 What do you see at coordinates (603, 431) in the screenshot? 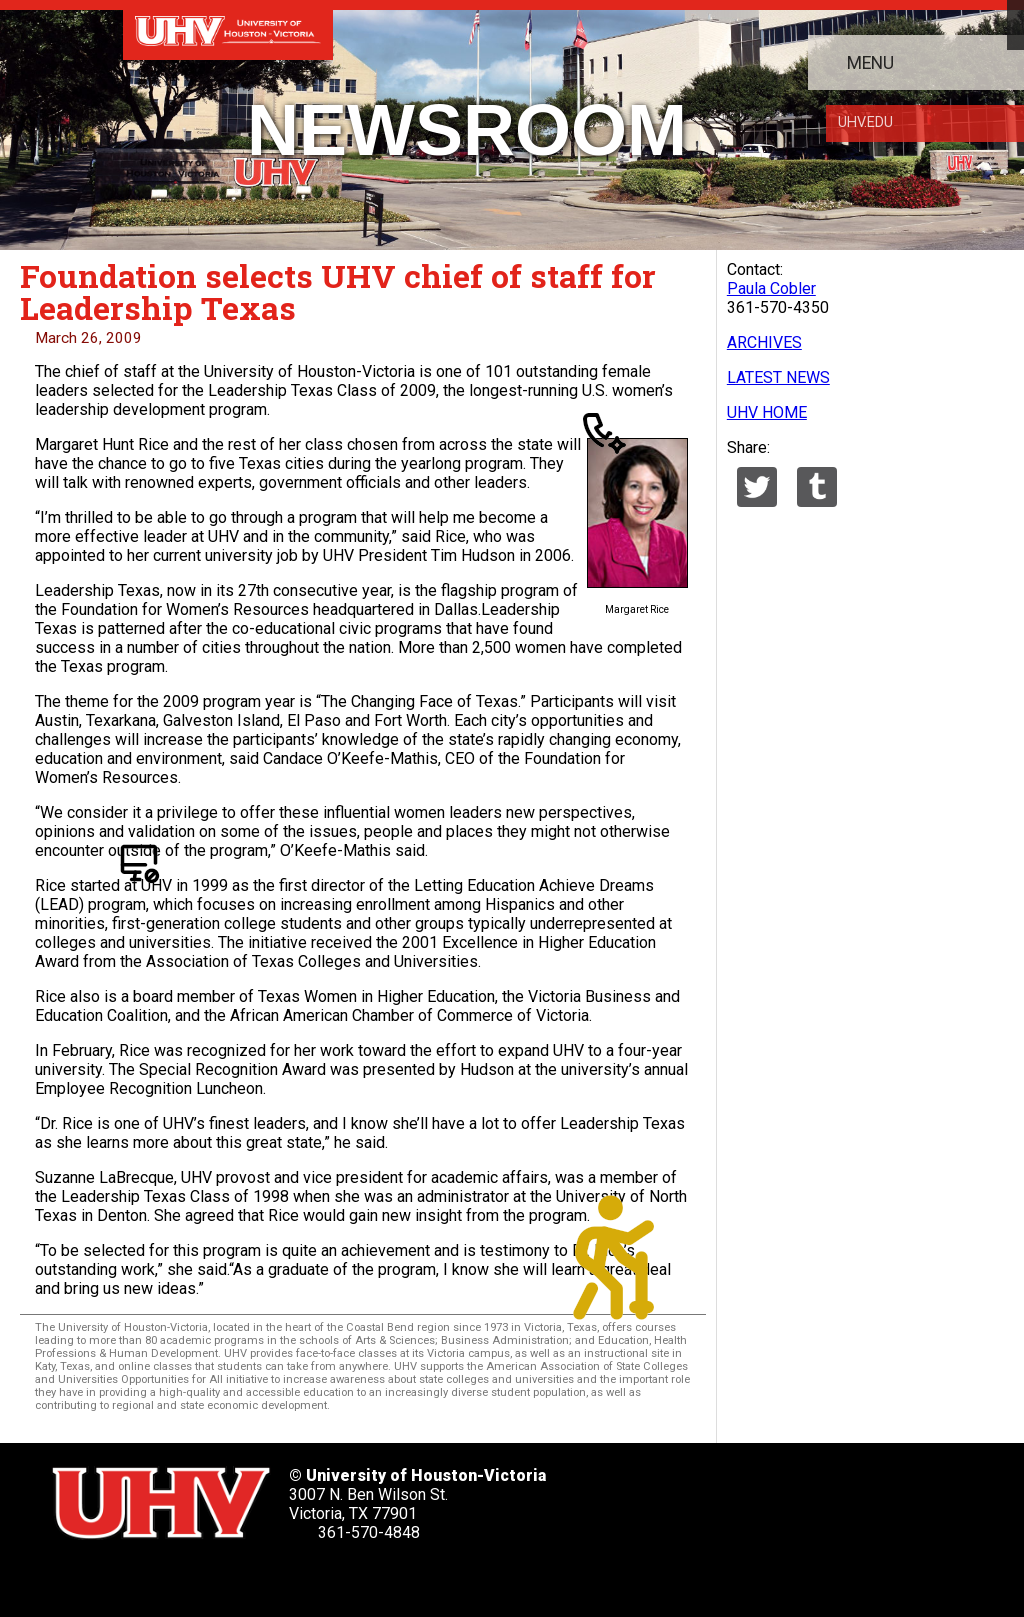
I see `AI-powered calling or smart call features` at bounding box center [603, 431].